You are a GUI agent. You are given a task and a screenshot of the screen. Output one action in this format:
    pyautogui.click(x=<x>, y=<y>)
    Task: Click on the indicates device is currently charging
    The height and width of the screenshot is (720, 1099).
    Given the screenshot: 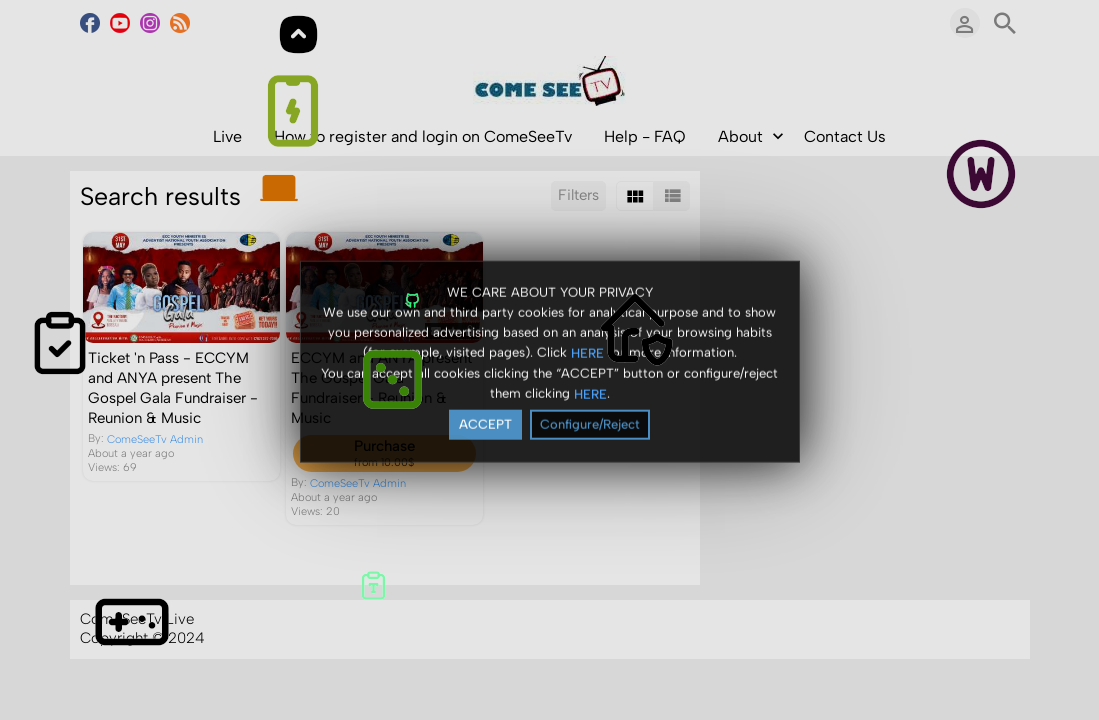 What is the action you would take?
    pyautogui.click(x=293, y=111)
    